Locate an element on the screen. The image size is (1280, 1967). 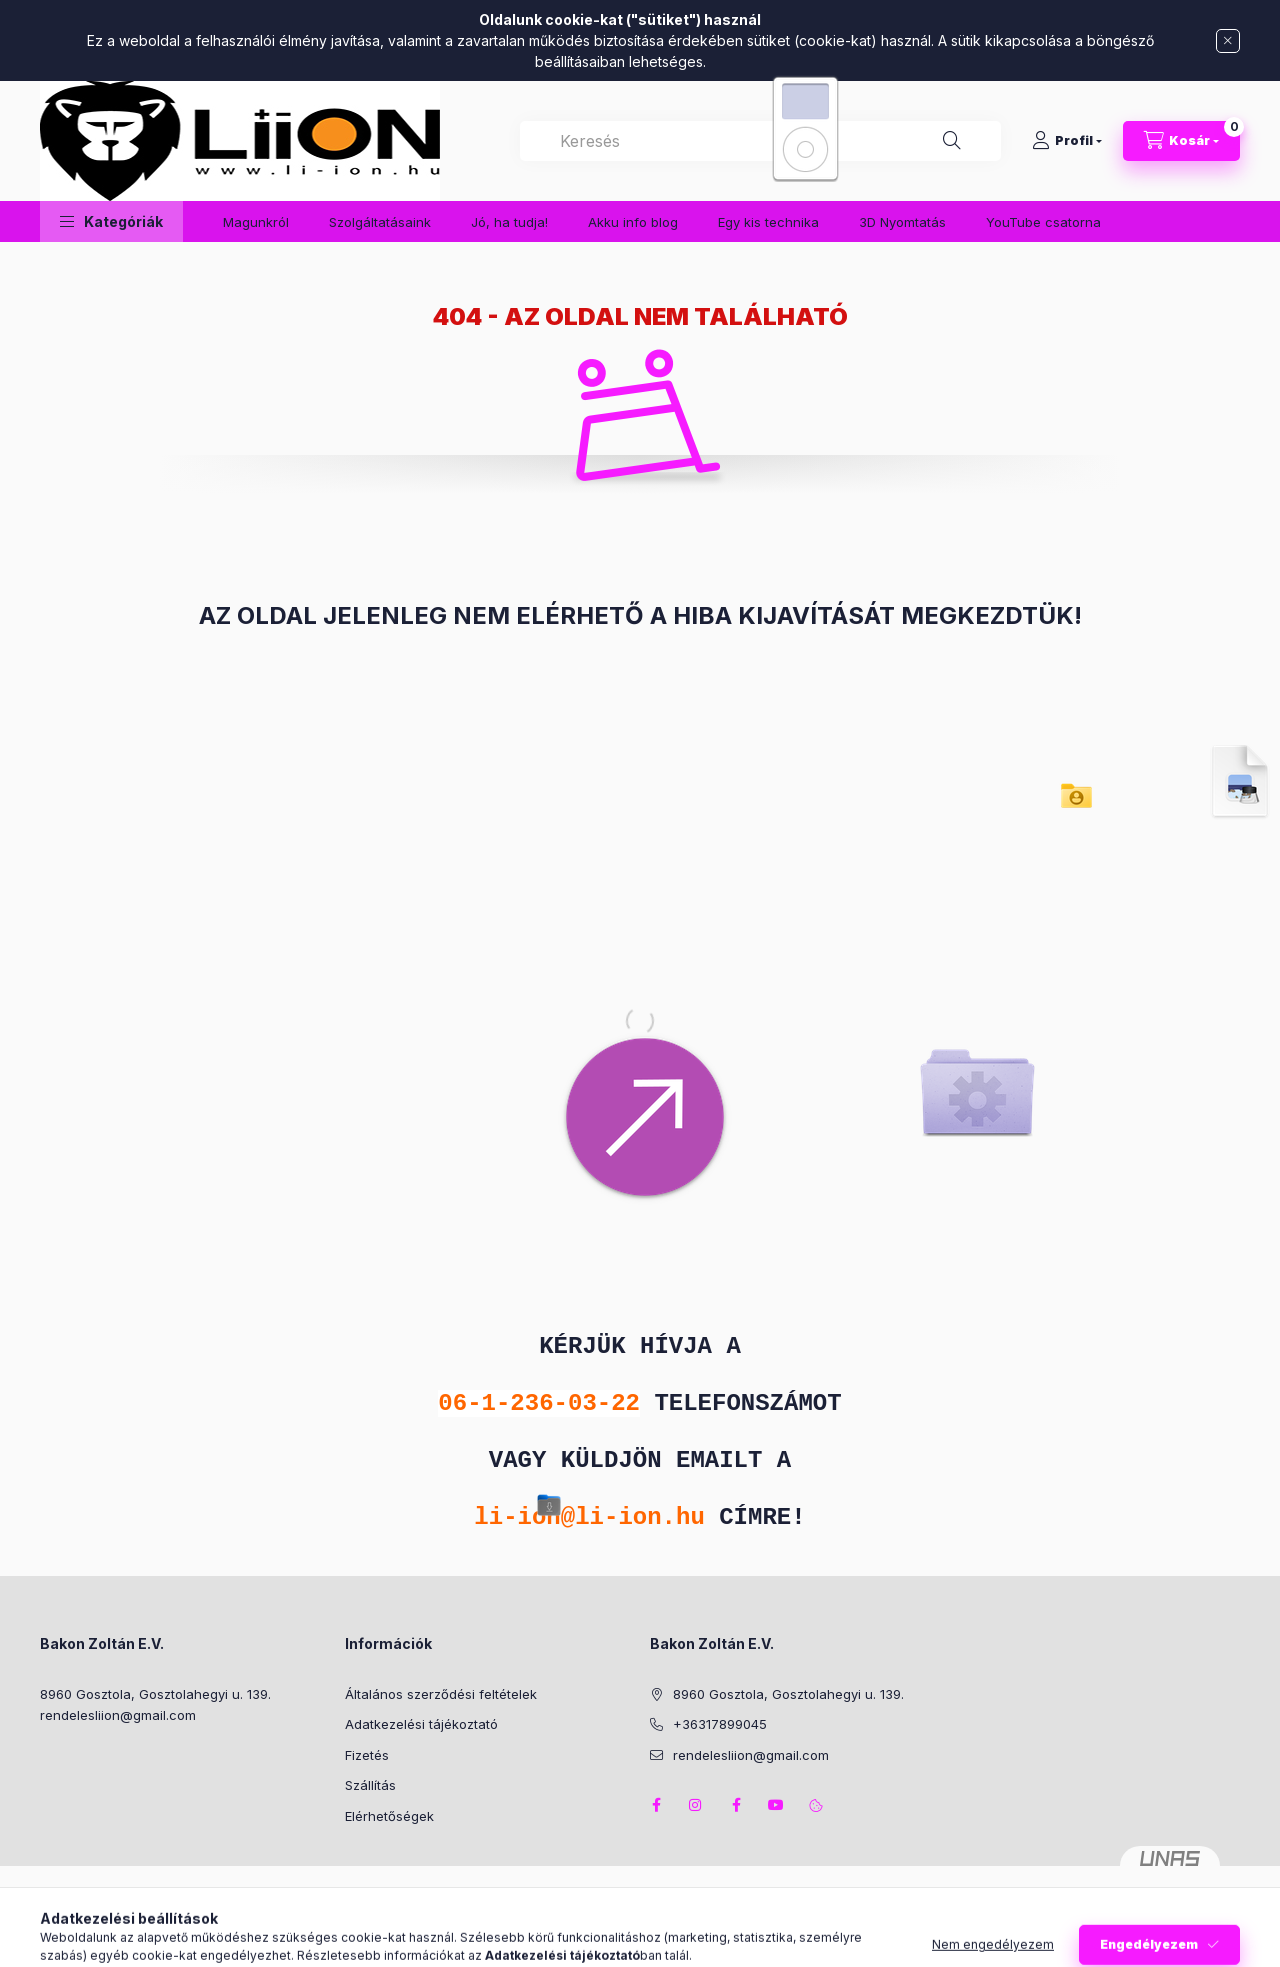
open your downloads folder is located at coordinates (549, 1505).